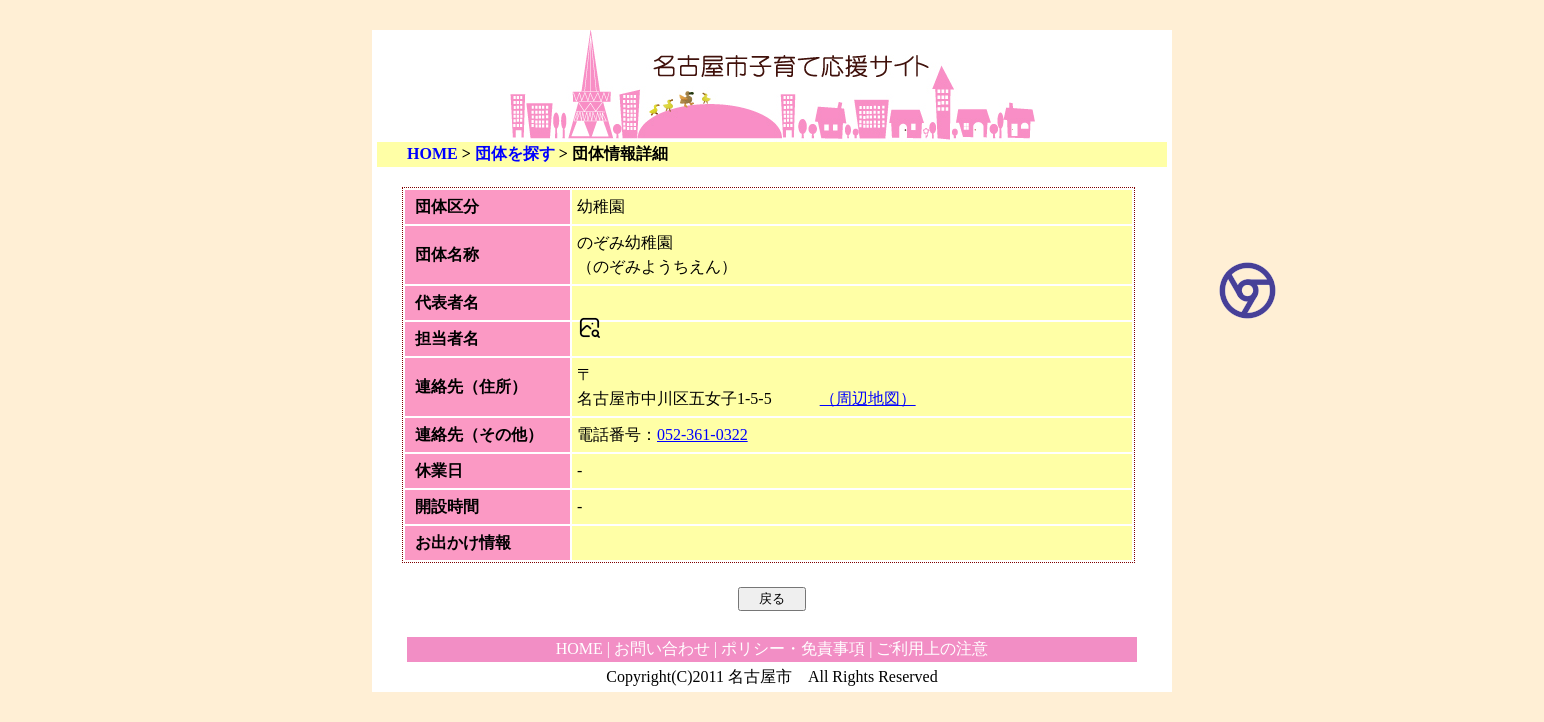 The width and height of the screenshot is (1544, 722). Describe the element at coordinates (1247, 290) in the screenshot. I see `open link in Google Chrome` at that location.